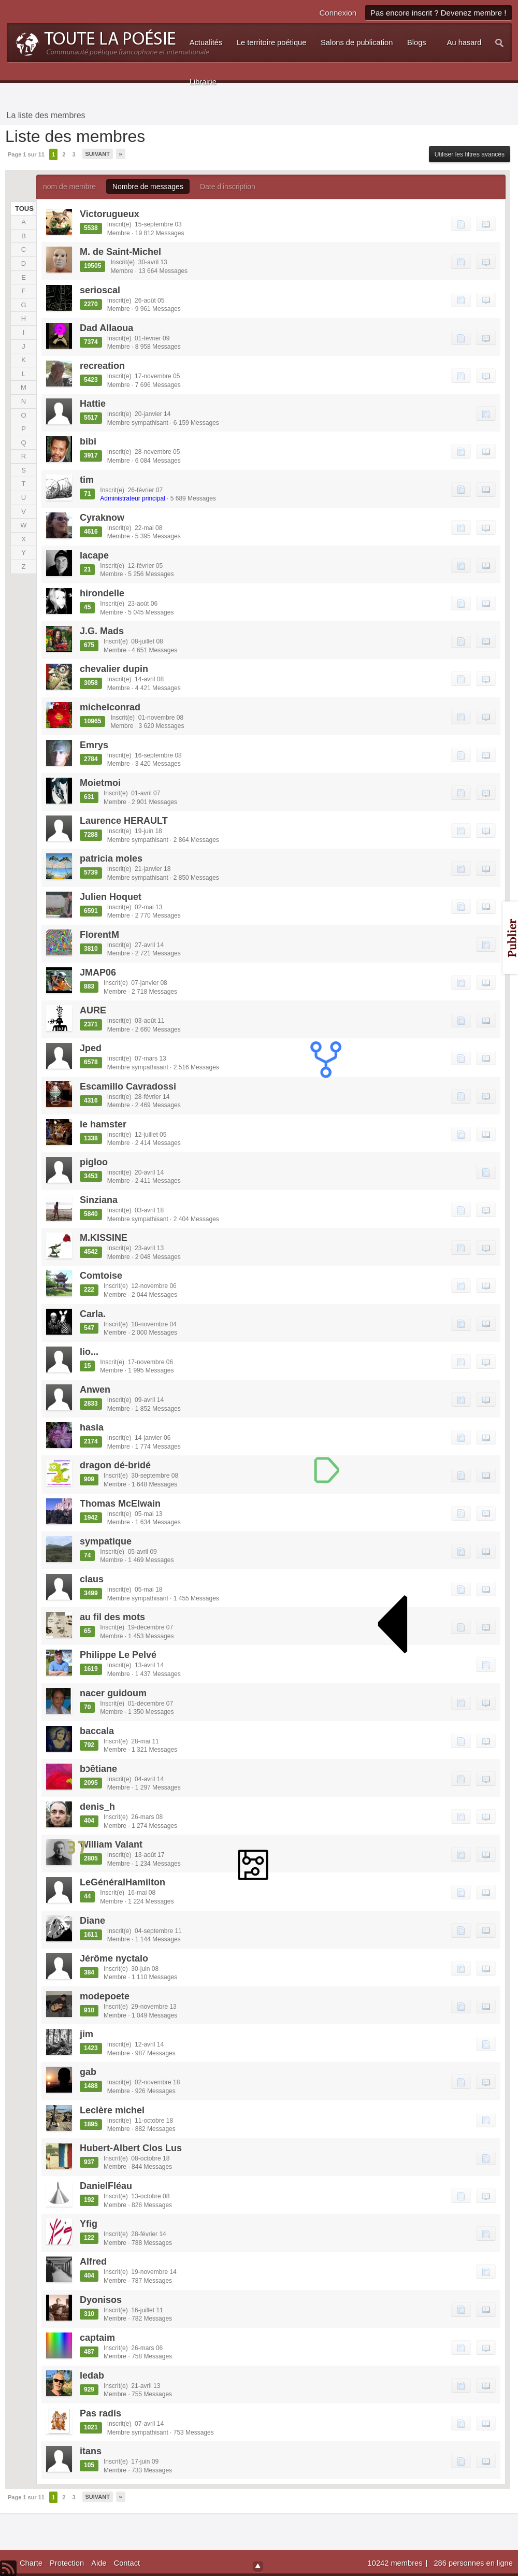 This screenshot has width=518, height=2576. What do you see at coordinates (76, 1847) in the screenshot?
I see `displays the number 37 as a numeric indicator or badge` at bounding box center [76, 1847].